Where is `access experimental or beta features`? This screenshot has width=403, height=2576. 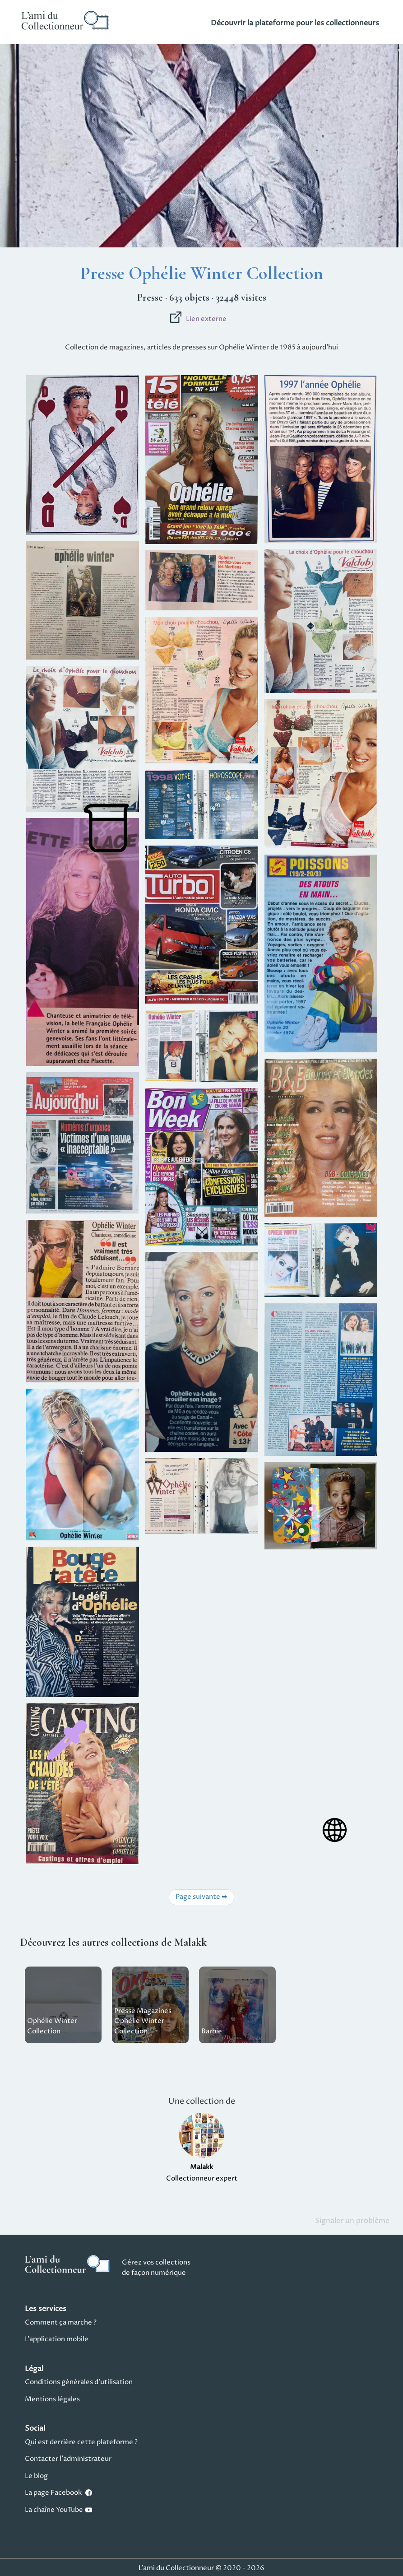
access experimental or beta features is located at coordinates (106, 828).